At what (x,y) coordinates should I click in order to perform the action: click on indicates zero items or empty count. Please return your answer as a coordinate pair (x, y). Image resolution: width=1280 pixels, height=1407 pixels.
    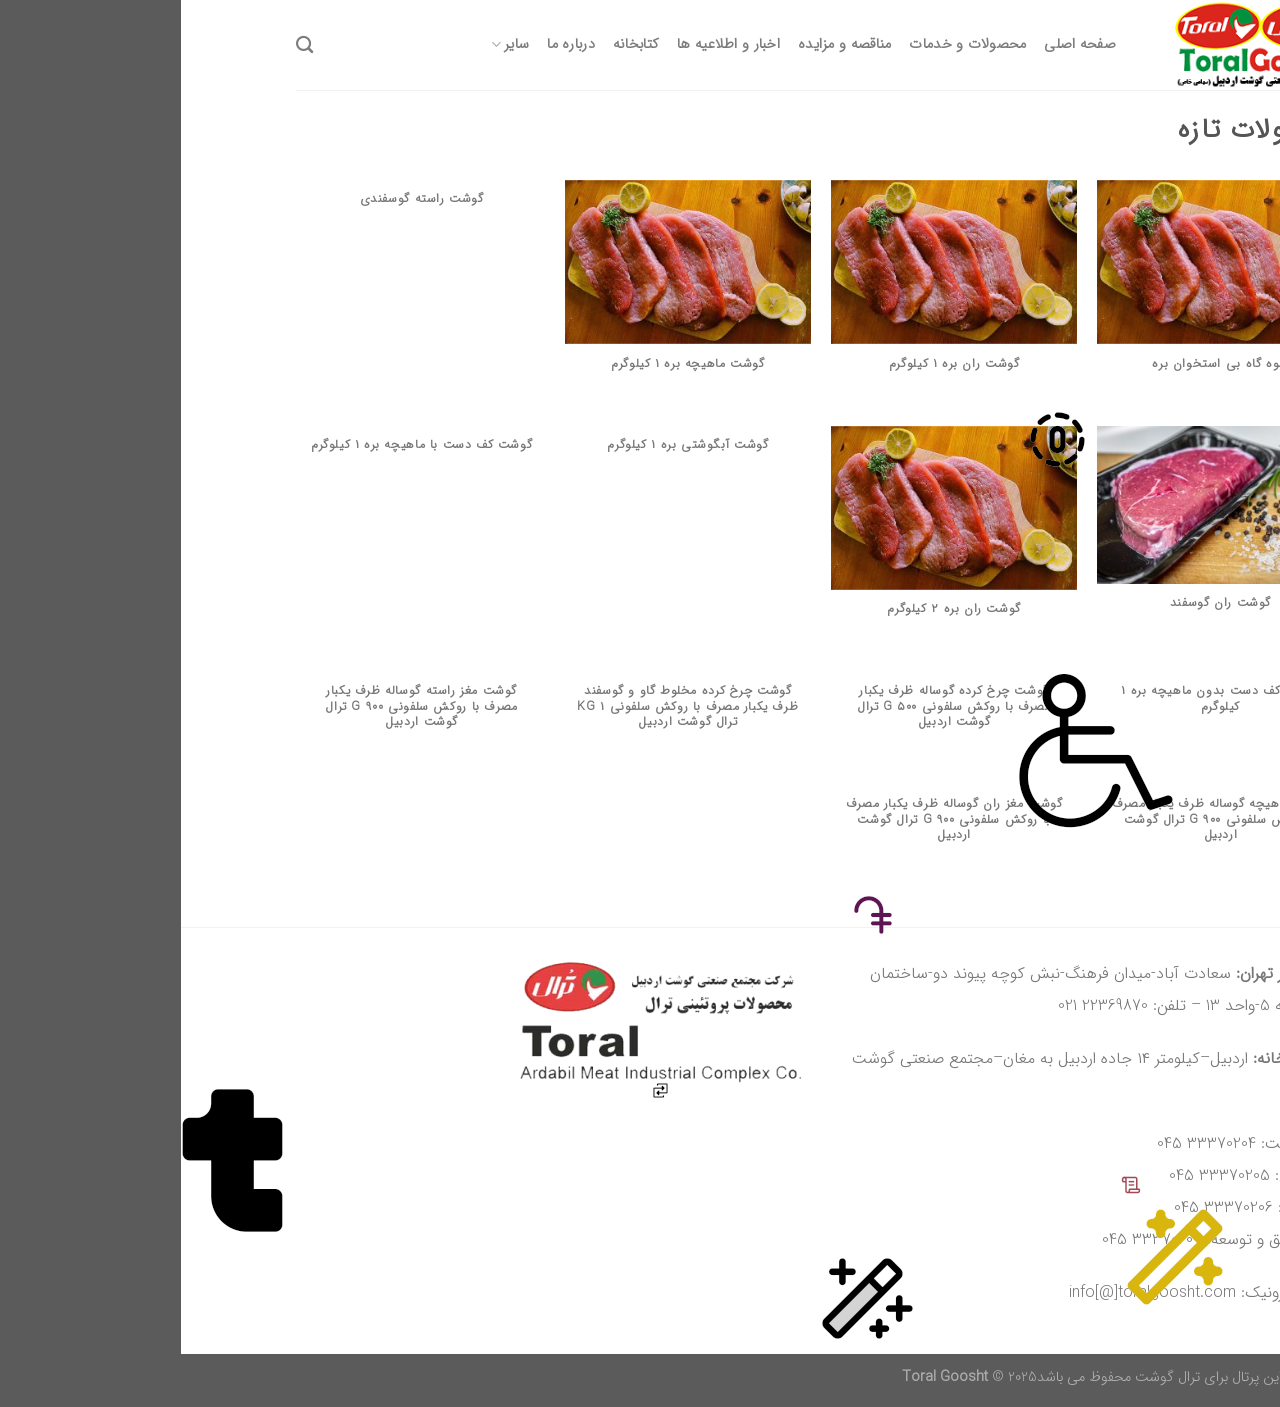
    Looking at the image, I should click on (1057, 439).